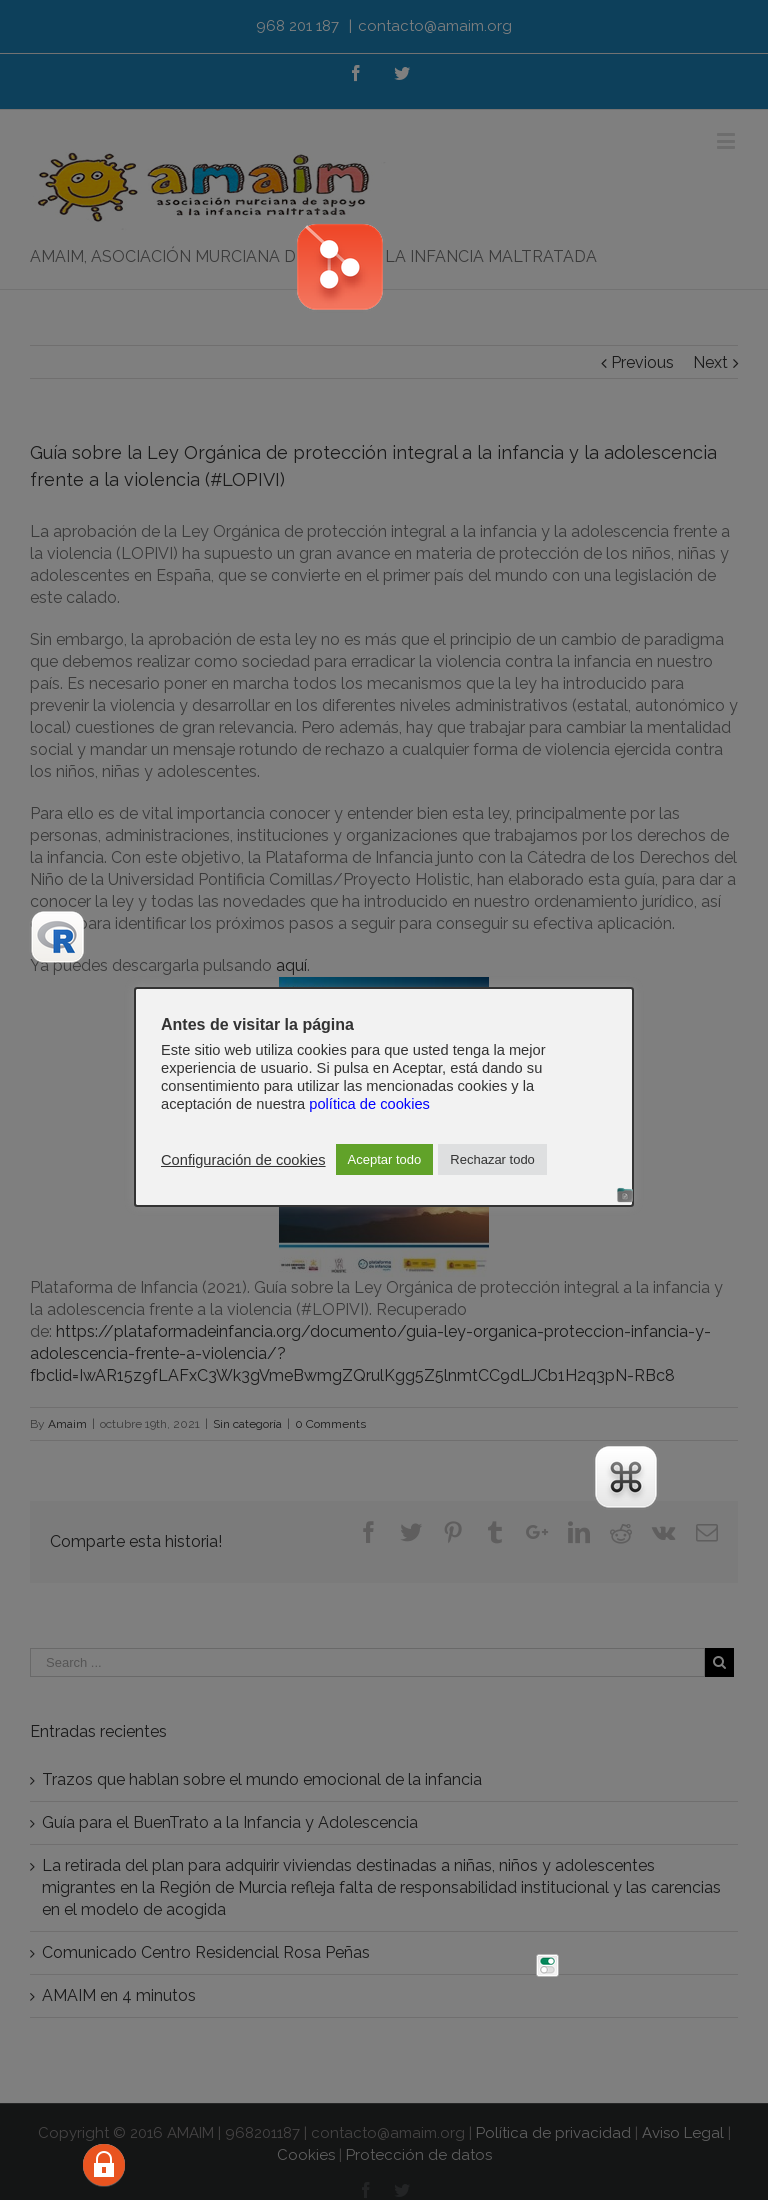 The width and height of the screenshot is (768, 2200). I want to click on open git version control application, so click(340, 267).